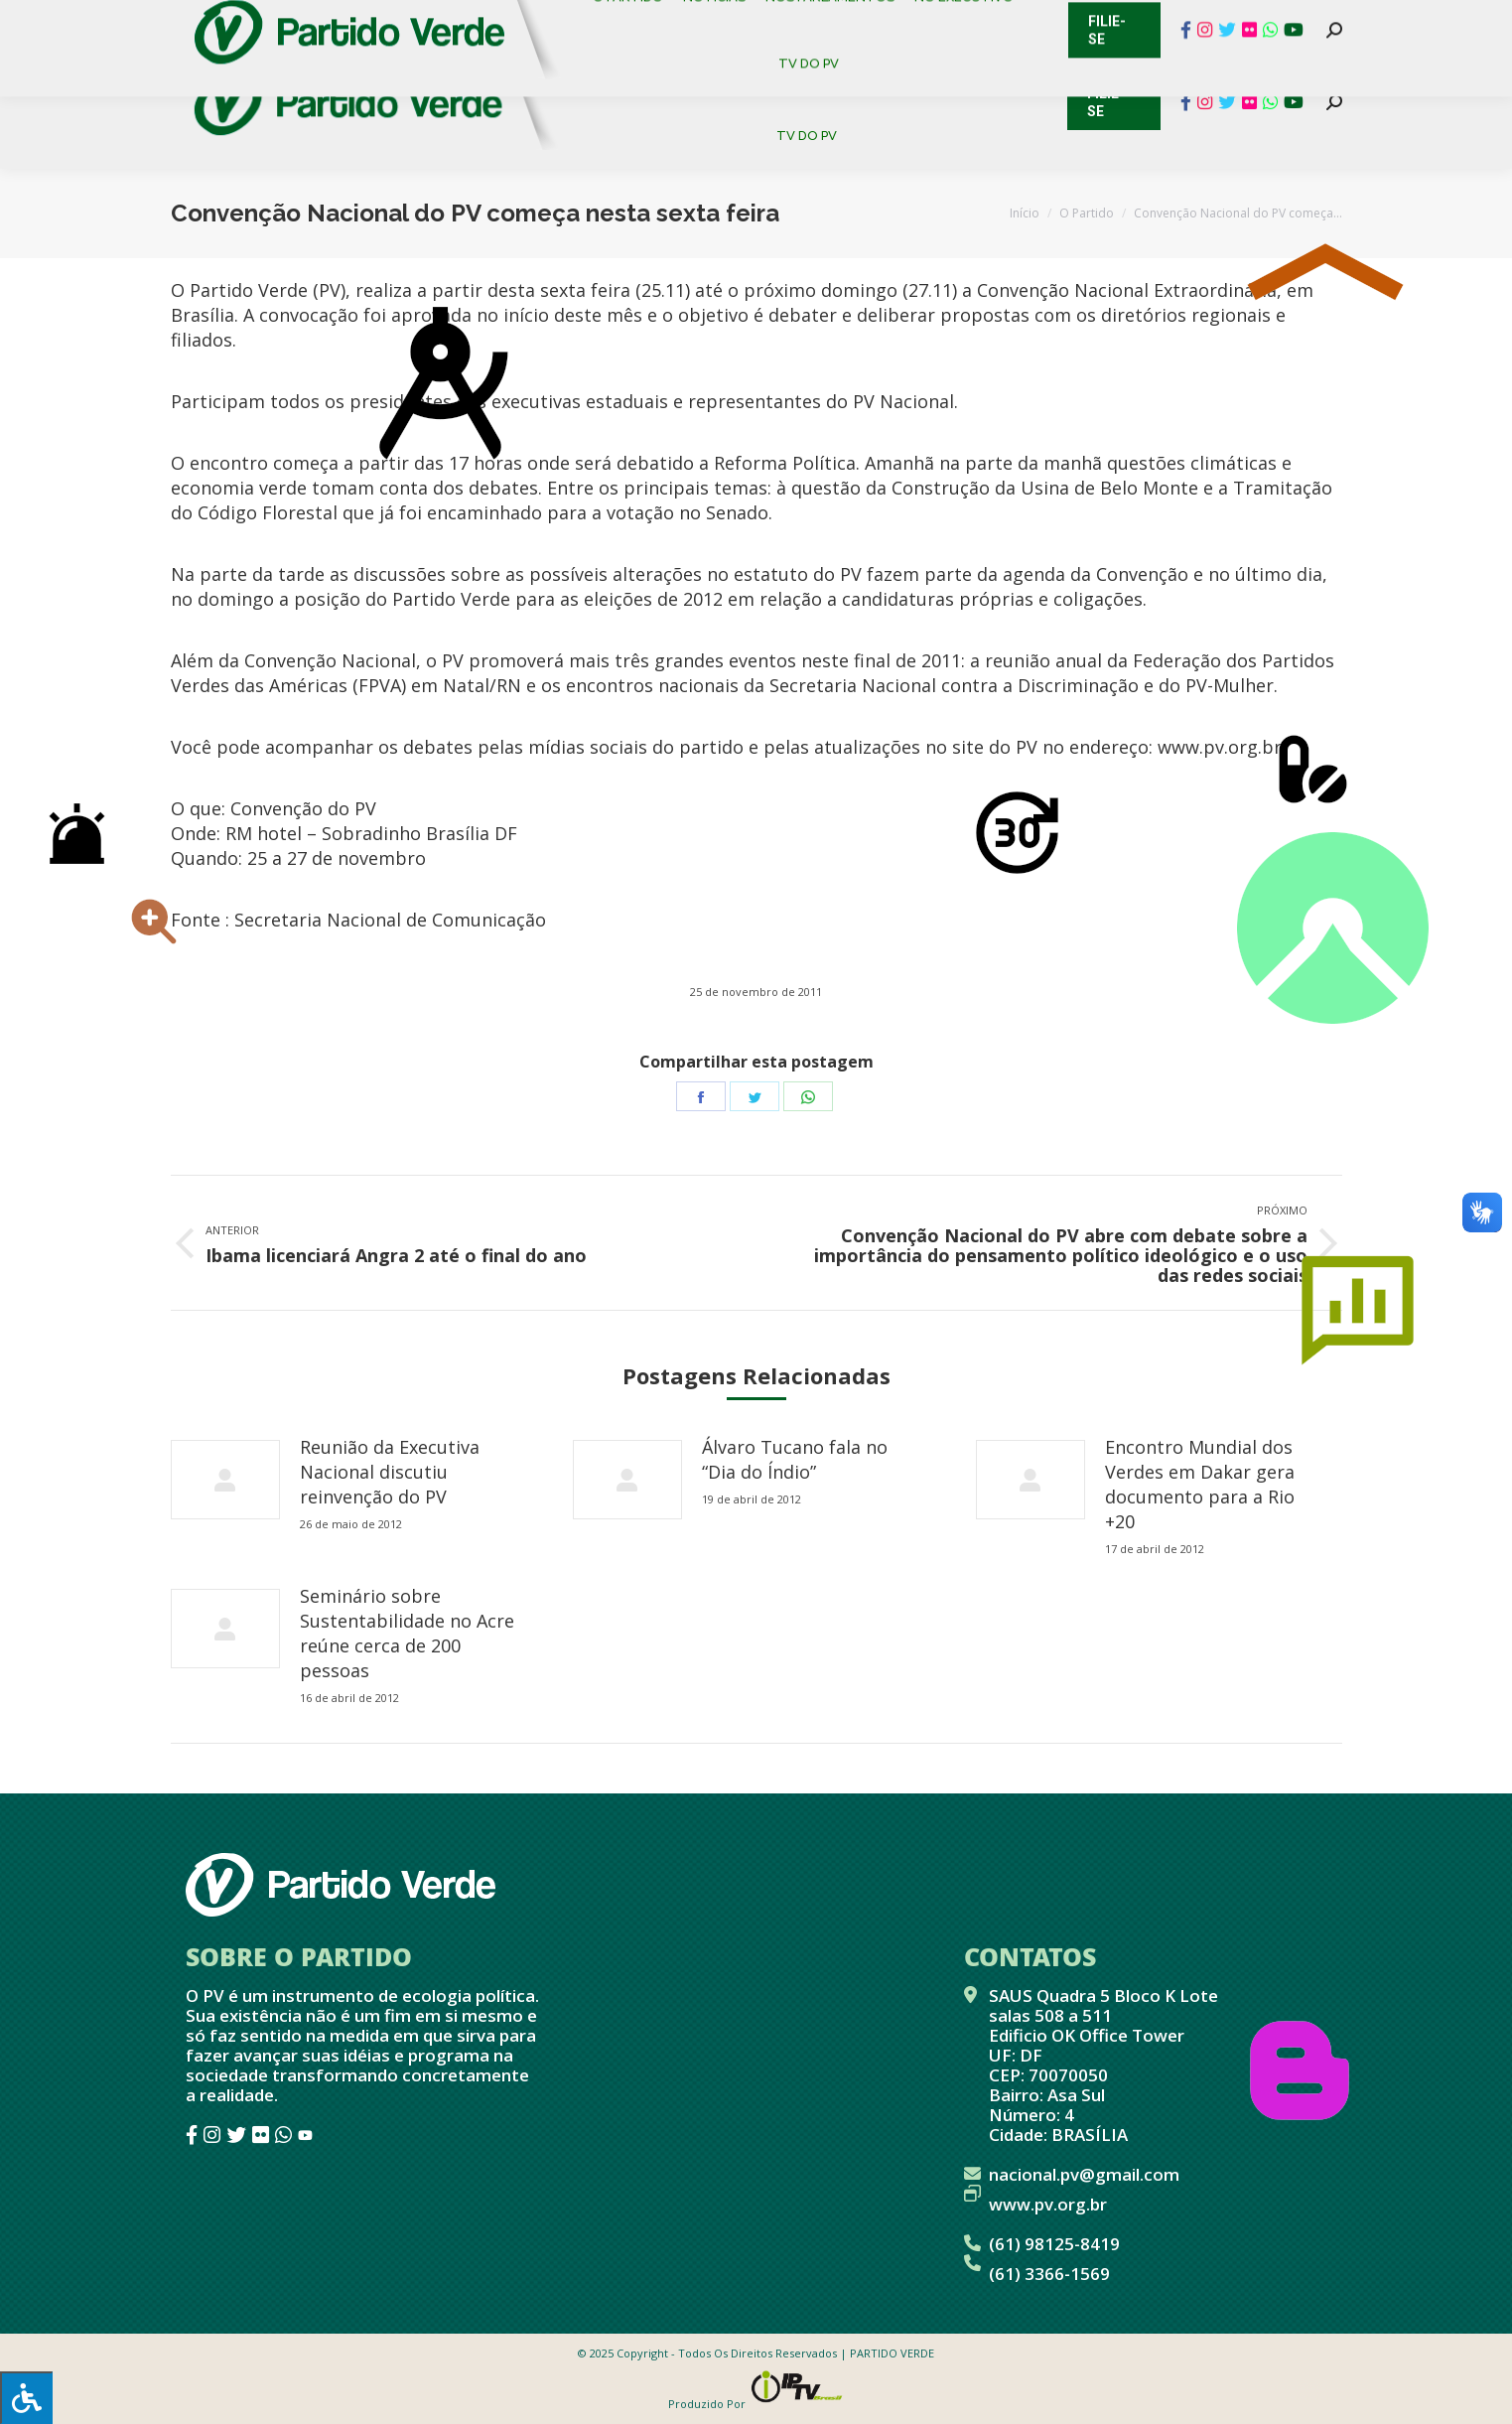 The image size is (1512, 2424). Describe the element at coordinates (154, 922) in the screenshot. I see `zoom in on content` at that location.